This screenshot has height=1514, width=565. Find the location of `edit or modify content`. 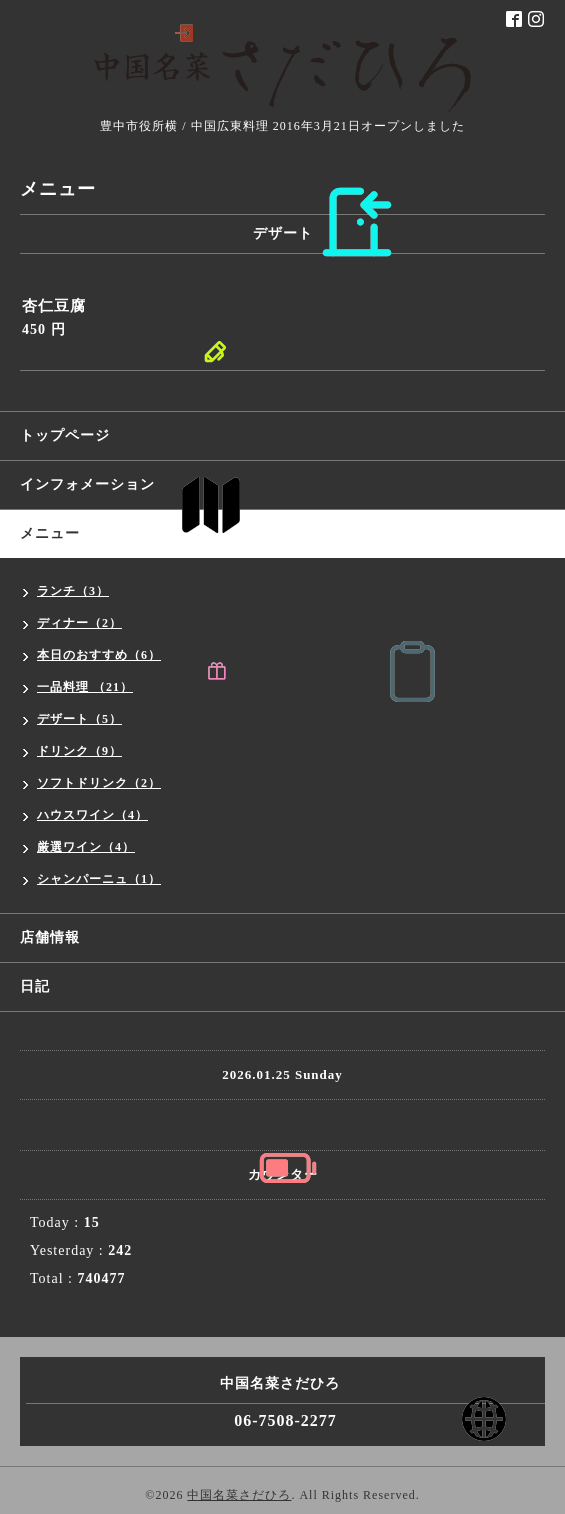

edit or modify content is located at coordinates (215, 352).